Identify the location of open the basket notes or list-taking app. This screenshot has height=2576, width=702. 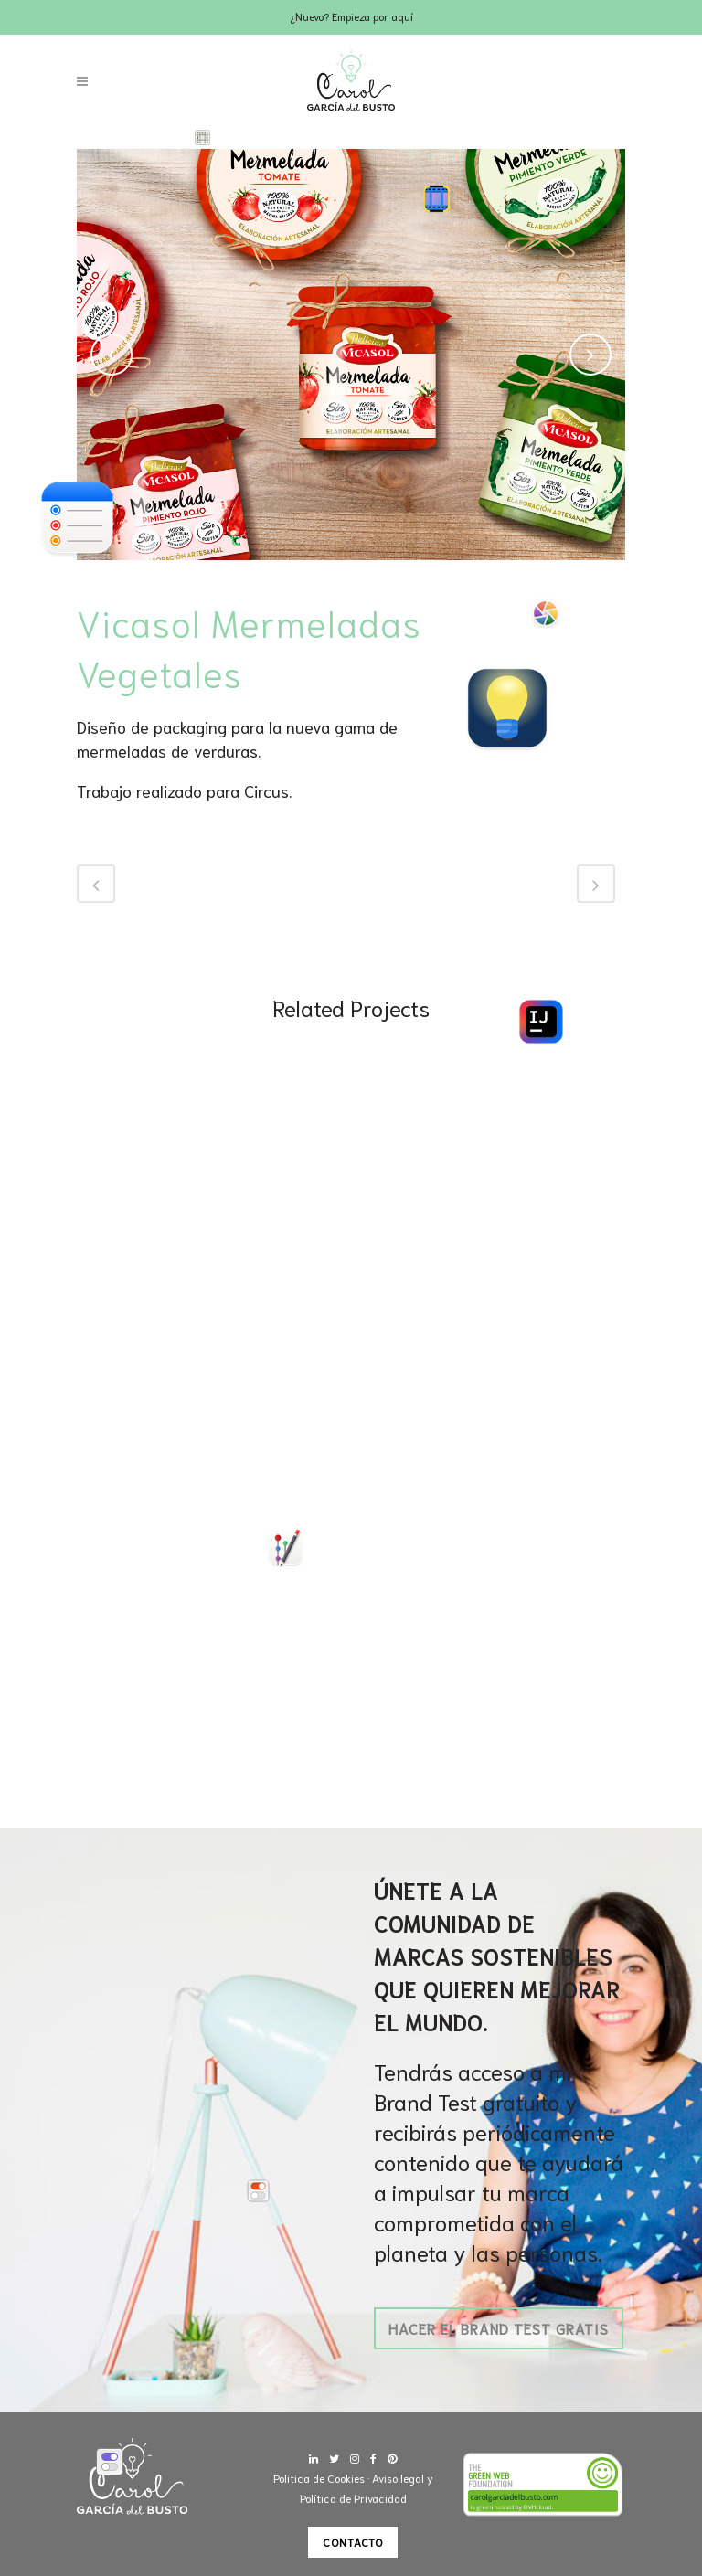
(77, 517).